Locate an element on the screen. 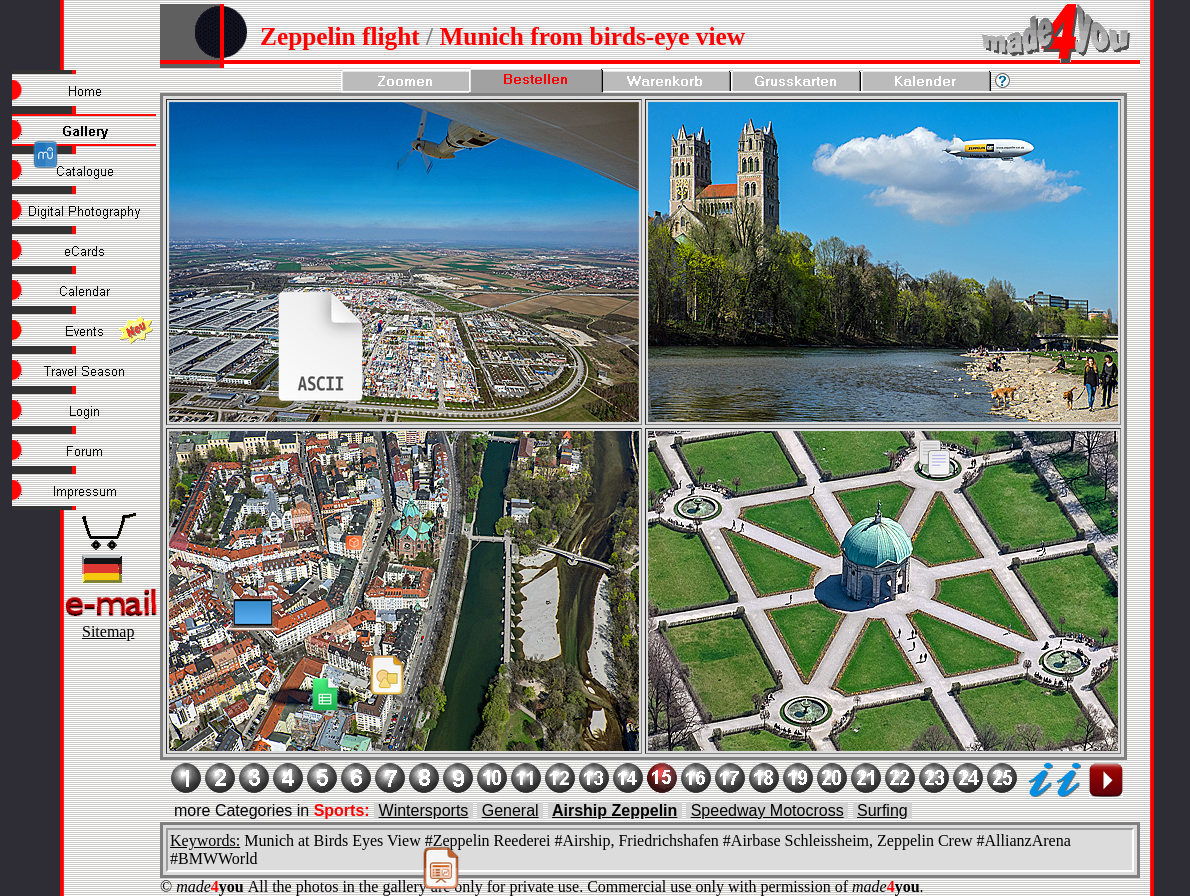 The height and width of the screenshot is (896, 1190). libreoffice draw document file is located at coordinates (387, 675).